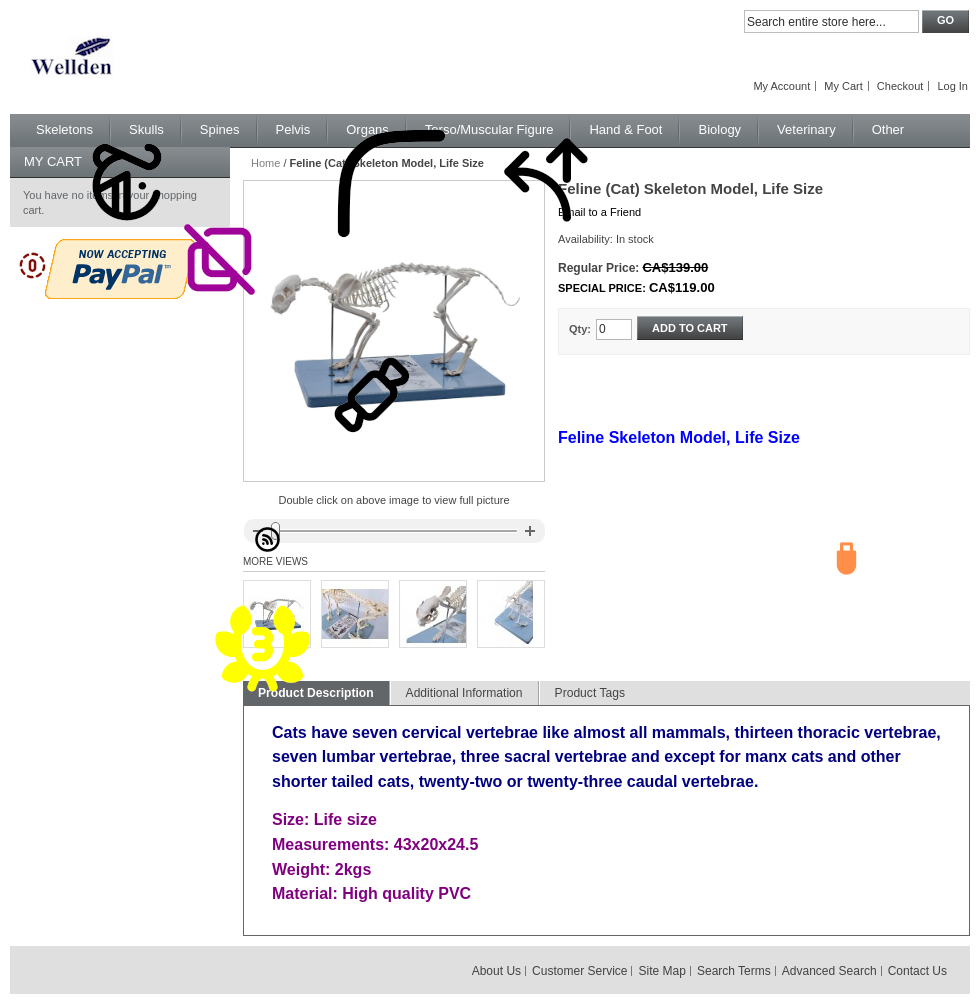  What do you see at coordinates (546, 180) in the screenshot?
I see `take the left ramp or exit` at bounding box center [546, 180].